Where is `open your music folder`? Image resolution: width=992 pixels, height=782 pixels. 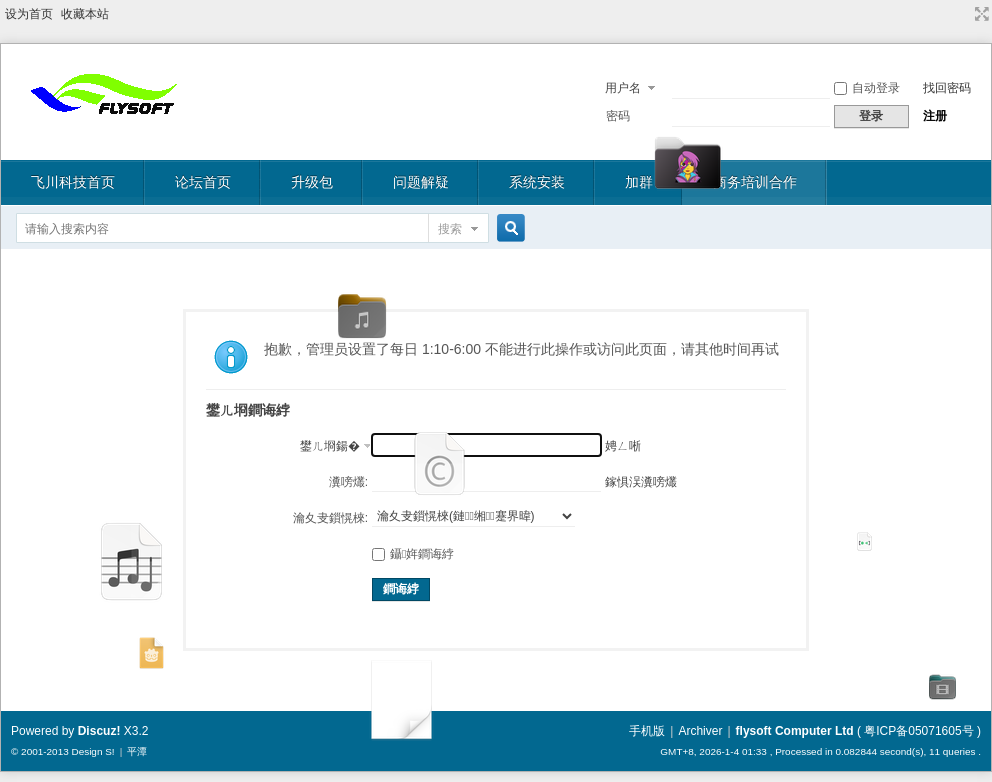 open your music folder is located at coordinates (362, 316).